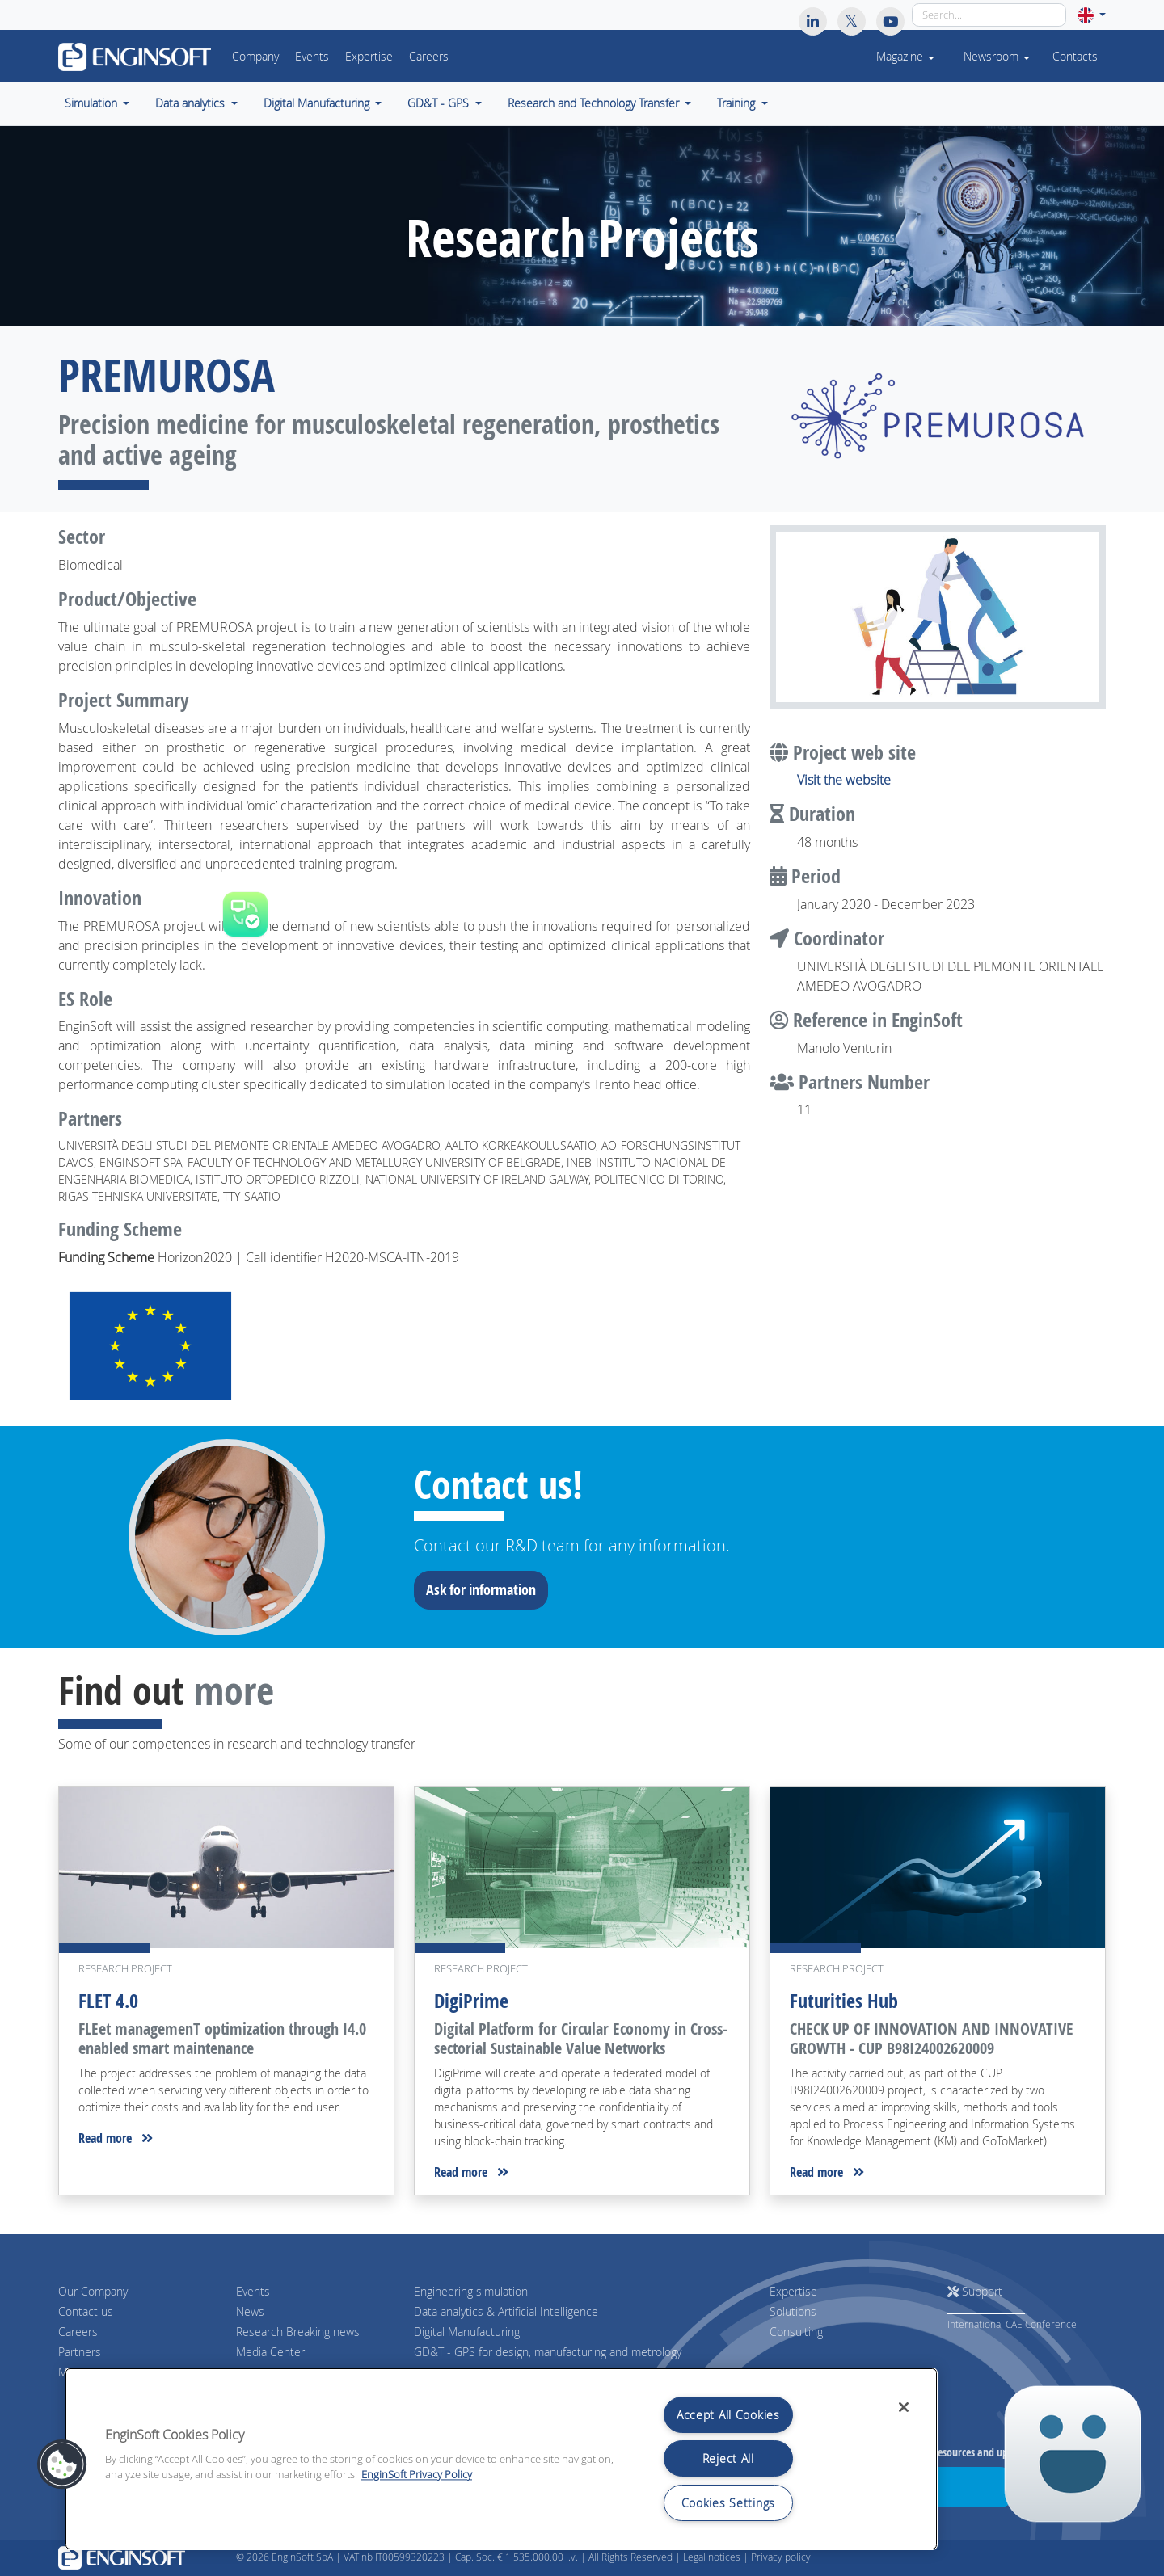 This screenshot has width=1164, height=2576. Describe the element at coordinates (1073, 2454) in the screenshot. I see `launch a boy and his blob game` at that location.